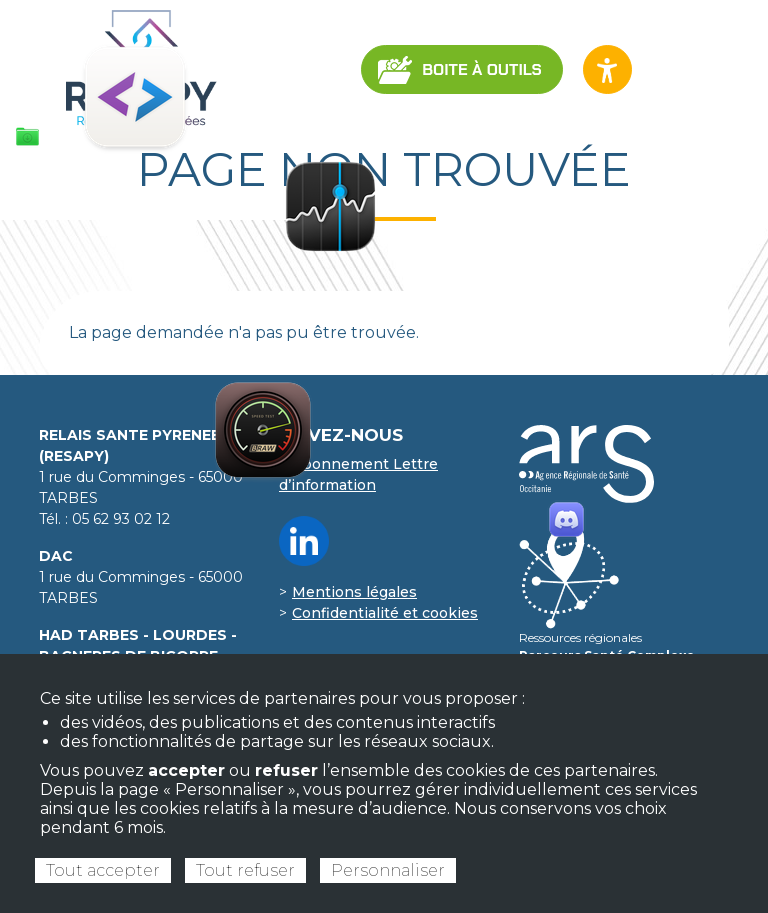 Image resolution: width=768 pixels, height=913 pixels. Describe the element at coordinates (263, 430) in the screenshot. I see `launch blackmagic raw speed test application` at that location.